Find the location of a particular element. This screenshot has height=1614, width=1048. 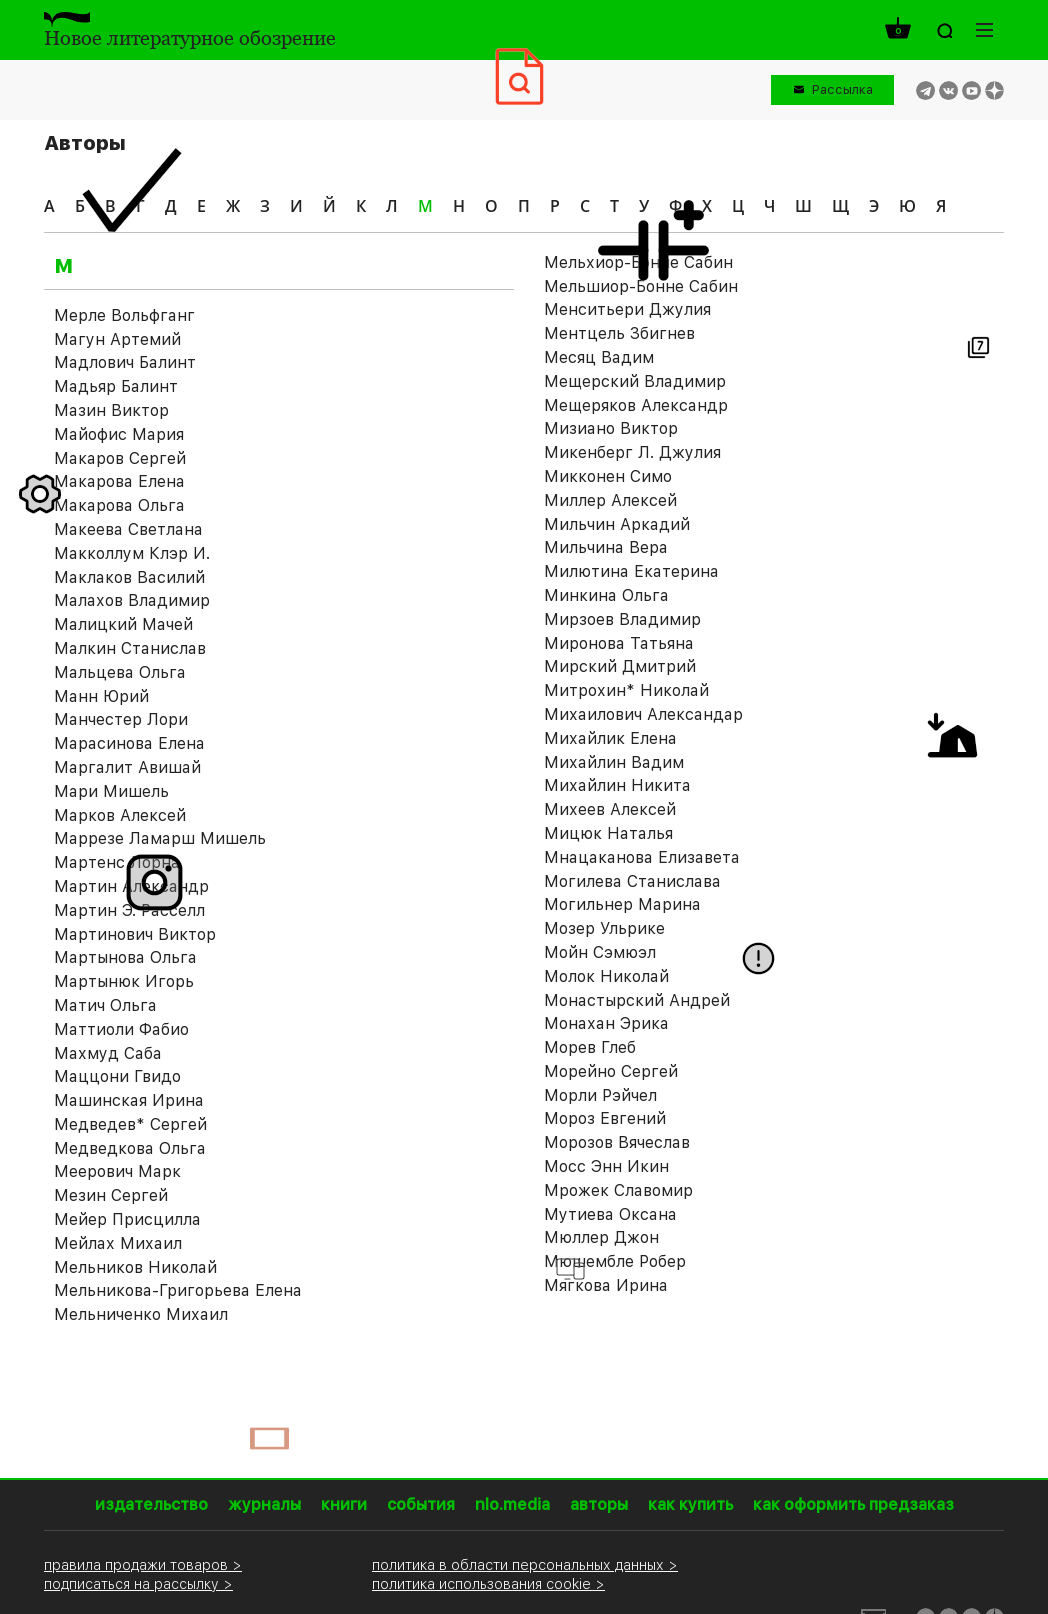

manage connected devices is located at coordinates (570, 1269).